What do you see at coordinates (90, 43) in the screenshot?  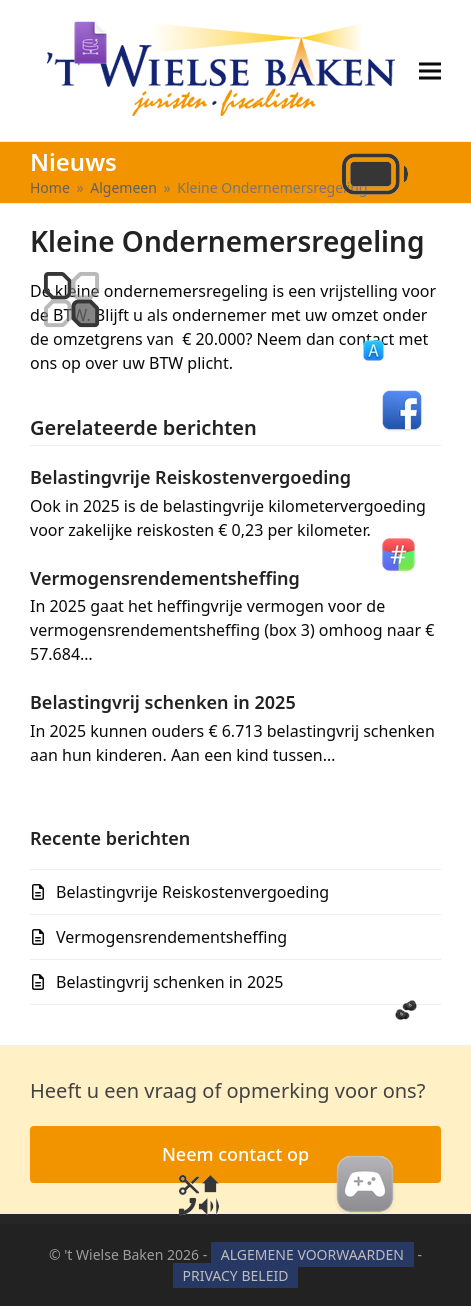 I see `kexi database project shortcut file` at bounding box center [90, 43].